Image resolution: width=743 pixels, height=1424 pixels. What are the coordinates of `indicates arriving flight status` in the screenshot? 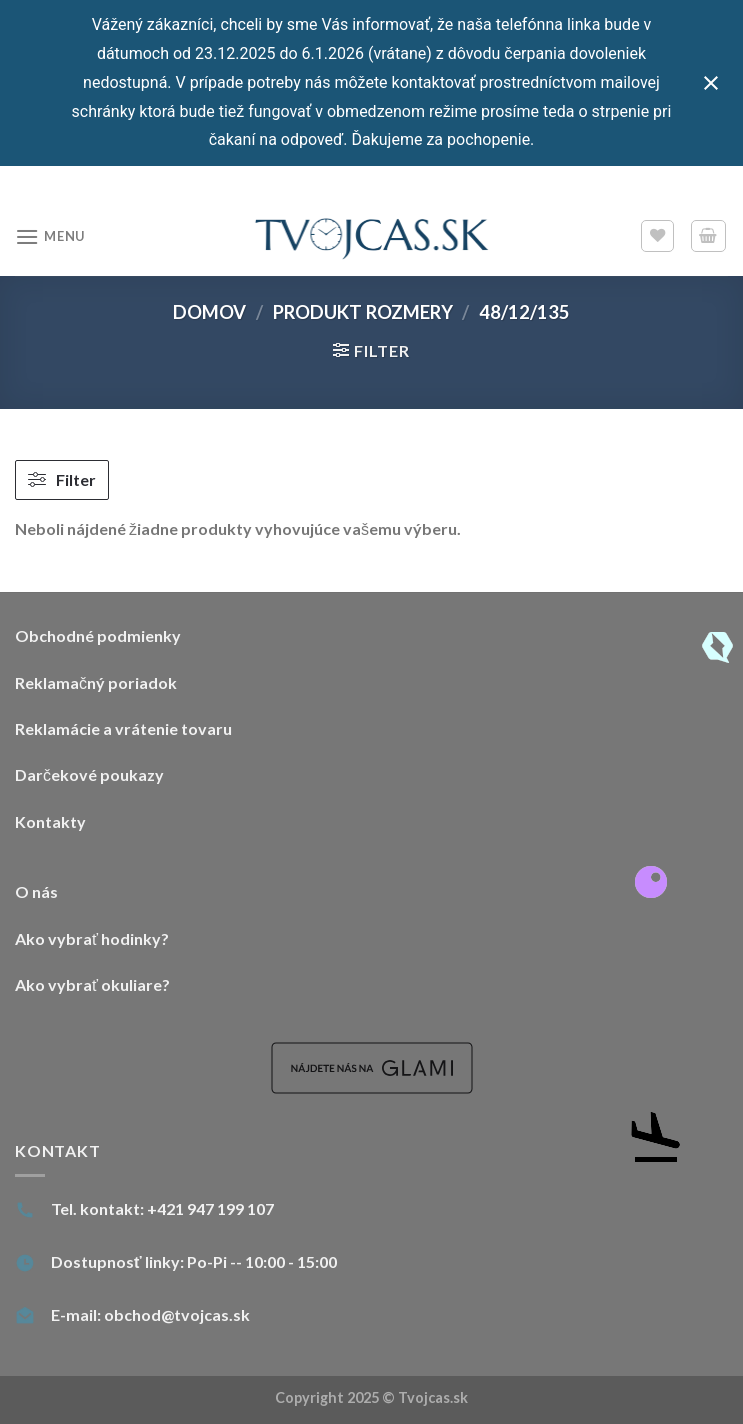 It's located at (656, 1138).